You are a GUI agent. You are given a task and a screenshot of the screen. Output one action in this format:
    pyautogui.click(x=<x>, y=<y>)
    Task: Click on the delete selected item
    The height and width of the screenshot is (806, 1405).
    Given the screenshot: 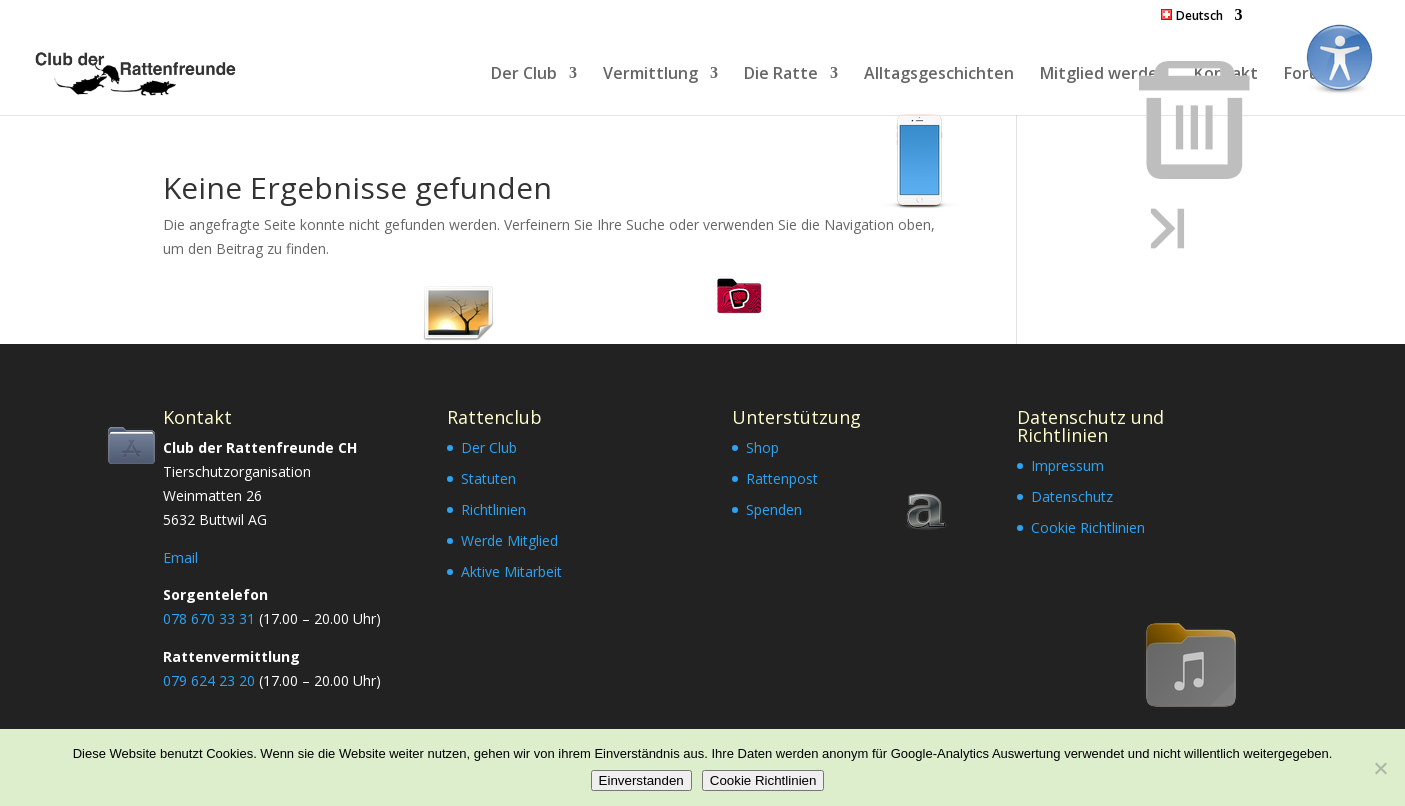 What is the action you would take?
    pyautogui.click(x=1198, y=120)
    